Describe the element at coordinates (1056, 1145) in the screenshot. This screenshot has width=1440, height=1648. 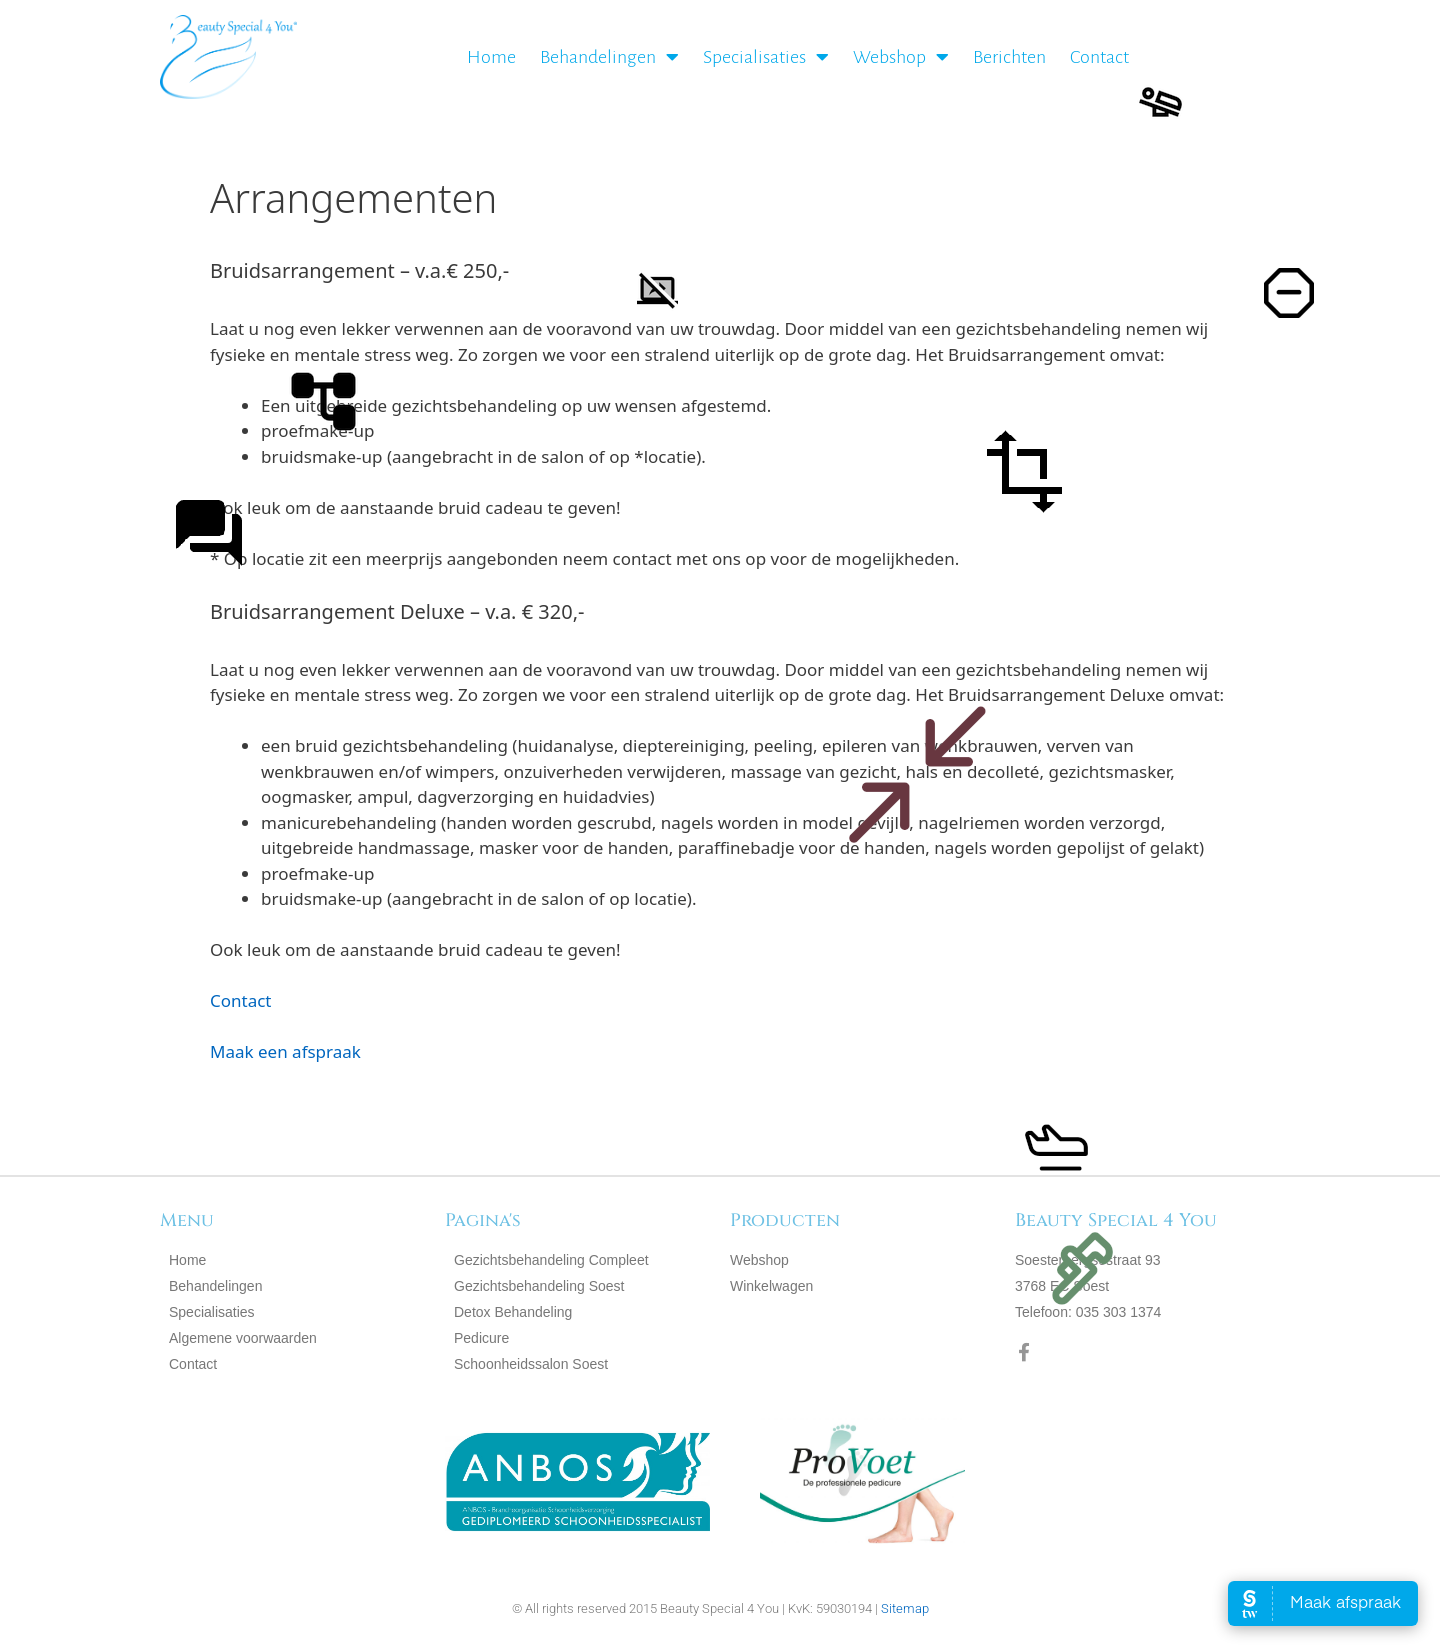
I see `flight status: in progress` at that location.